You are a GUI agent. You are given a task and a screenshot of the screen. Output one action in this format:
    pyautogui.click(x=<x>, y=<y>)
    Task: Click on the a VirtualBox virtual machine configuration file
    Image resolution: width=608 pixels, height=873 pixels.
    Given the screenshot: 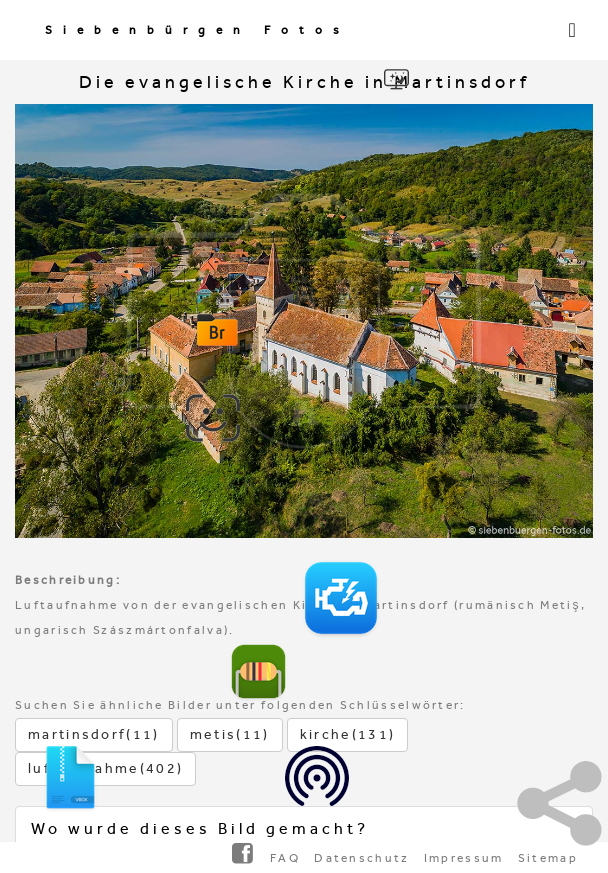 What is the action you would take?
    pyautogui.click(x=70, y=778)
    